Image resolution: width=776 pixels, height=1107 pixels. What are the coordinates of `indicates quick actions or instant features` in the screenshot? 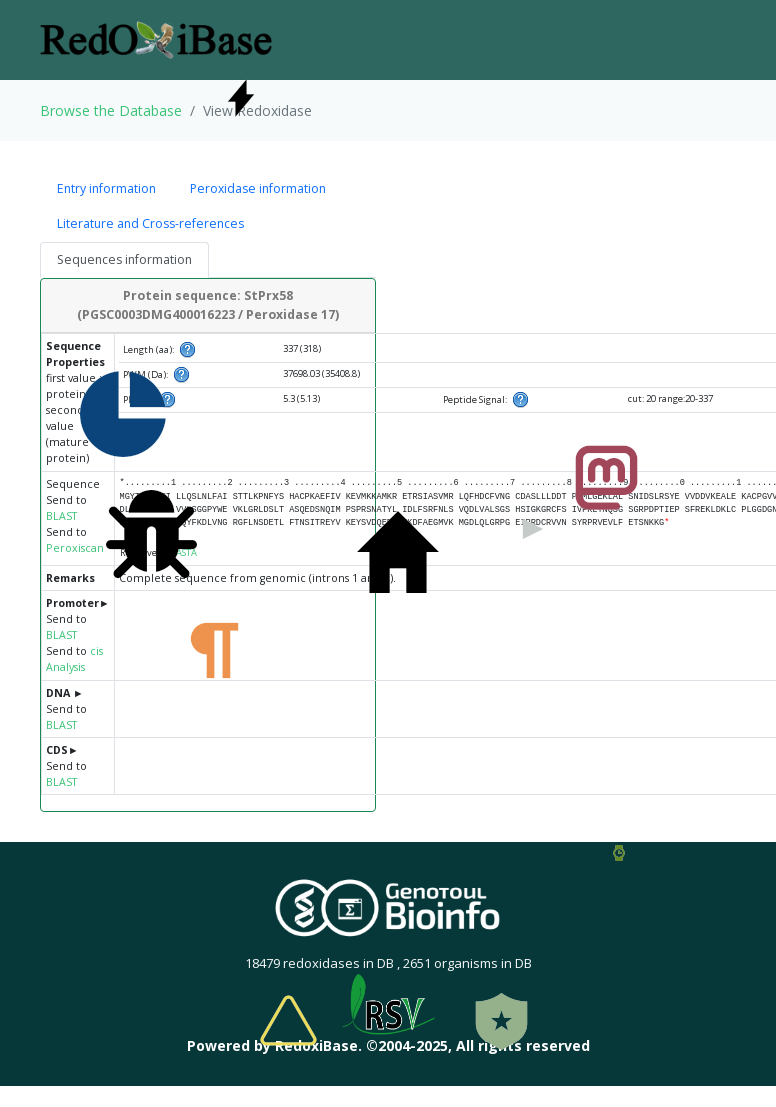 It's located at (241, 98).